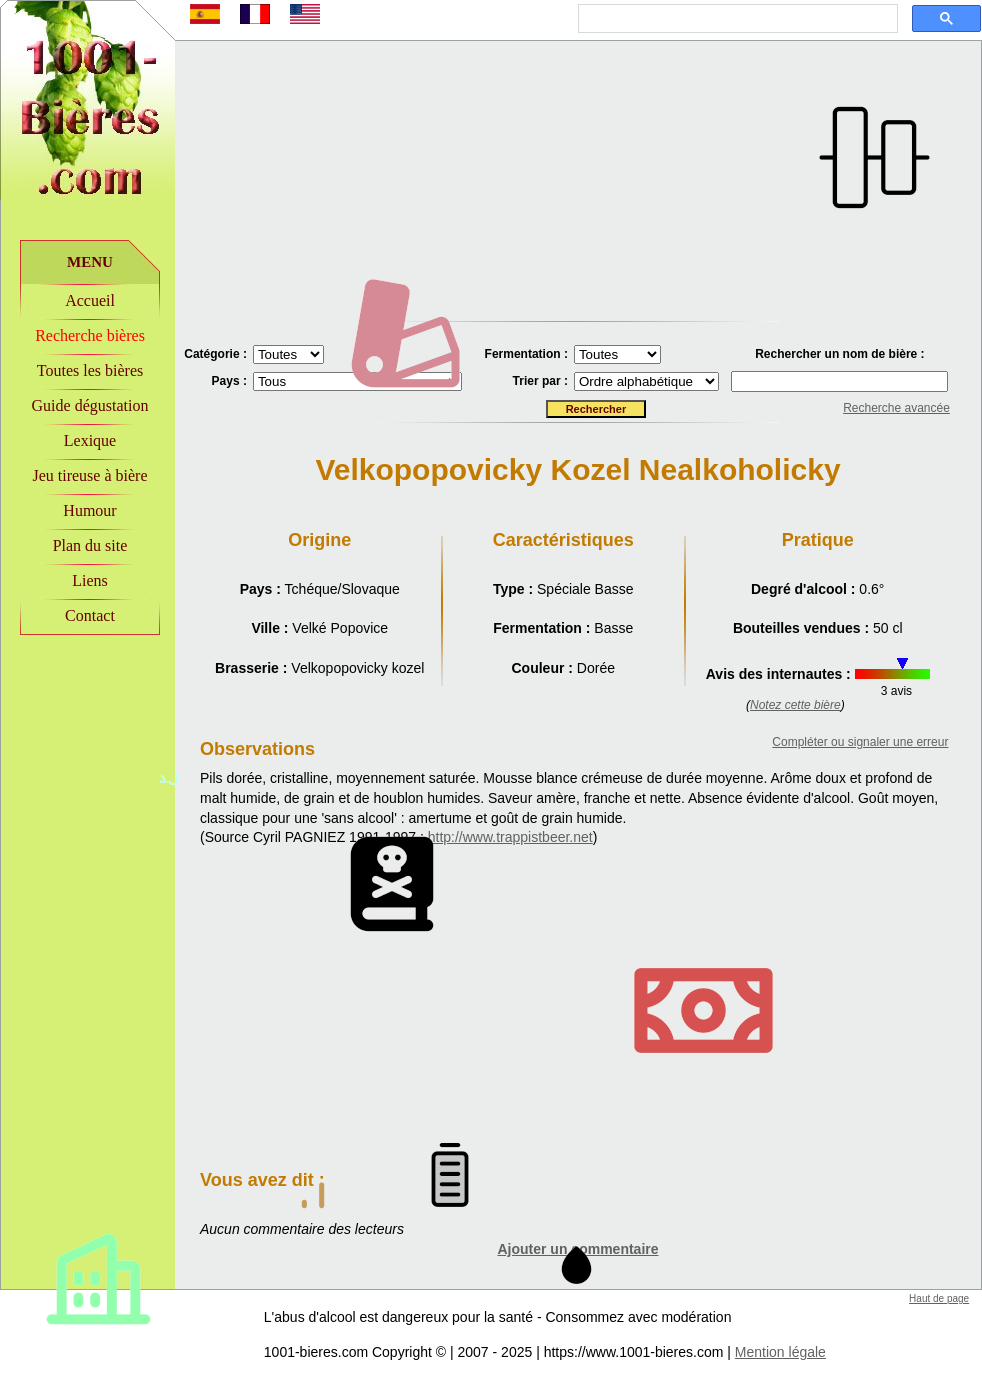 This screenshot has height=1380, width=982. What do you see at coordinates (576, 1266) in the screenshot?
I see `indicates water or liquid-related feature` at bounding box center [576, 1266].